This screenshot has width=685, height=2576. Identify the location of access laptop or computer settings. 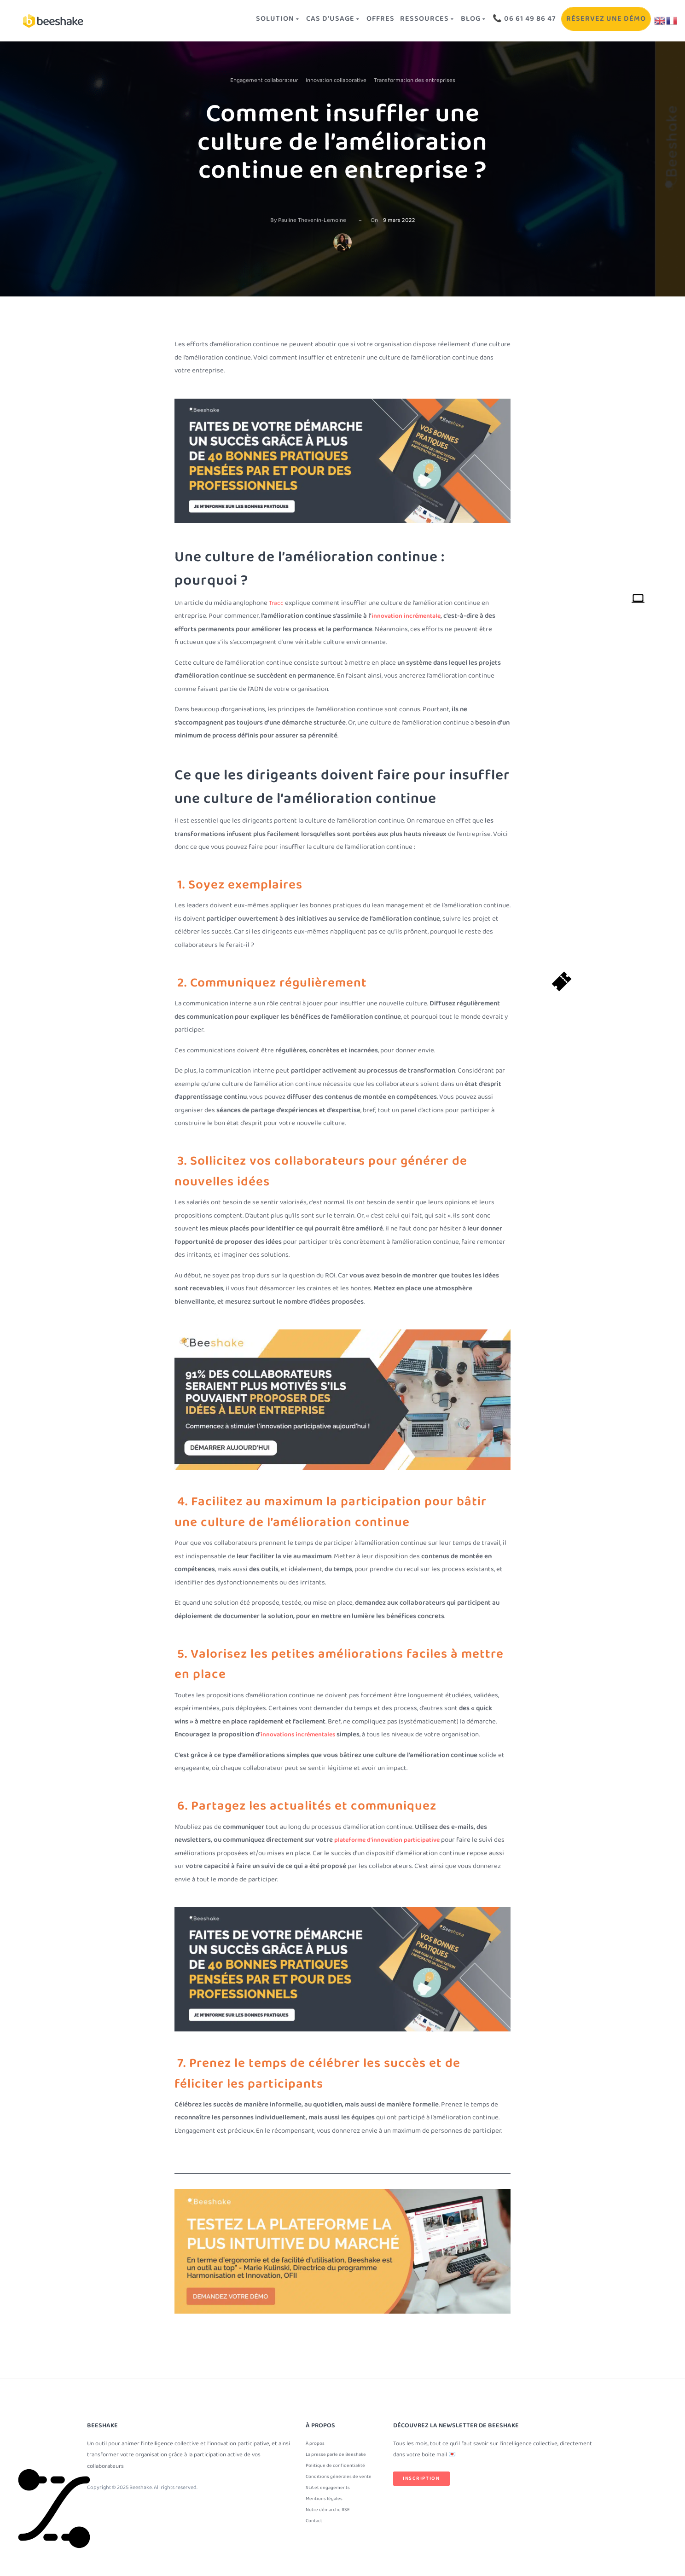
(638, 598).